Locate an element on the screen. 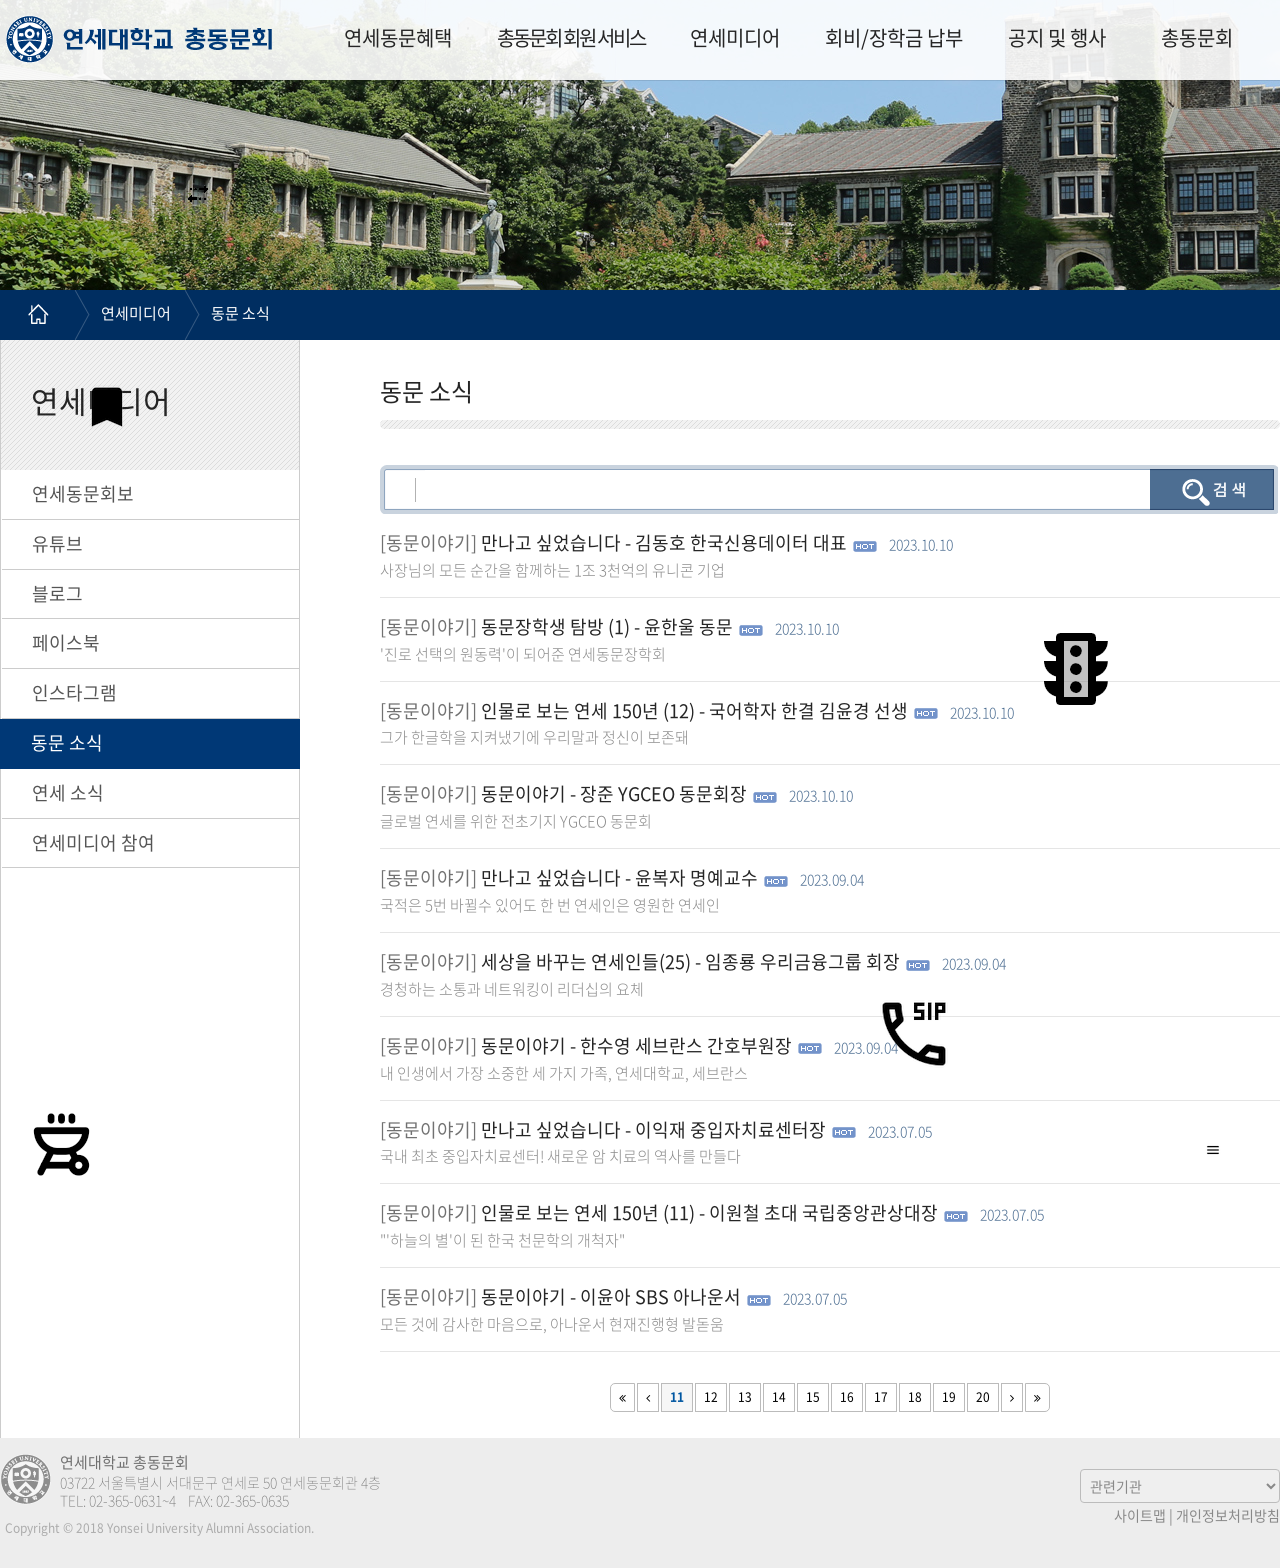 The image size is (1280, 1568). open navigation menu is located at coordinates (1213, 1150).